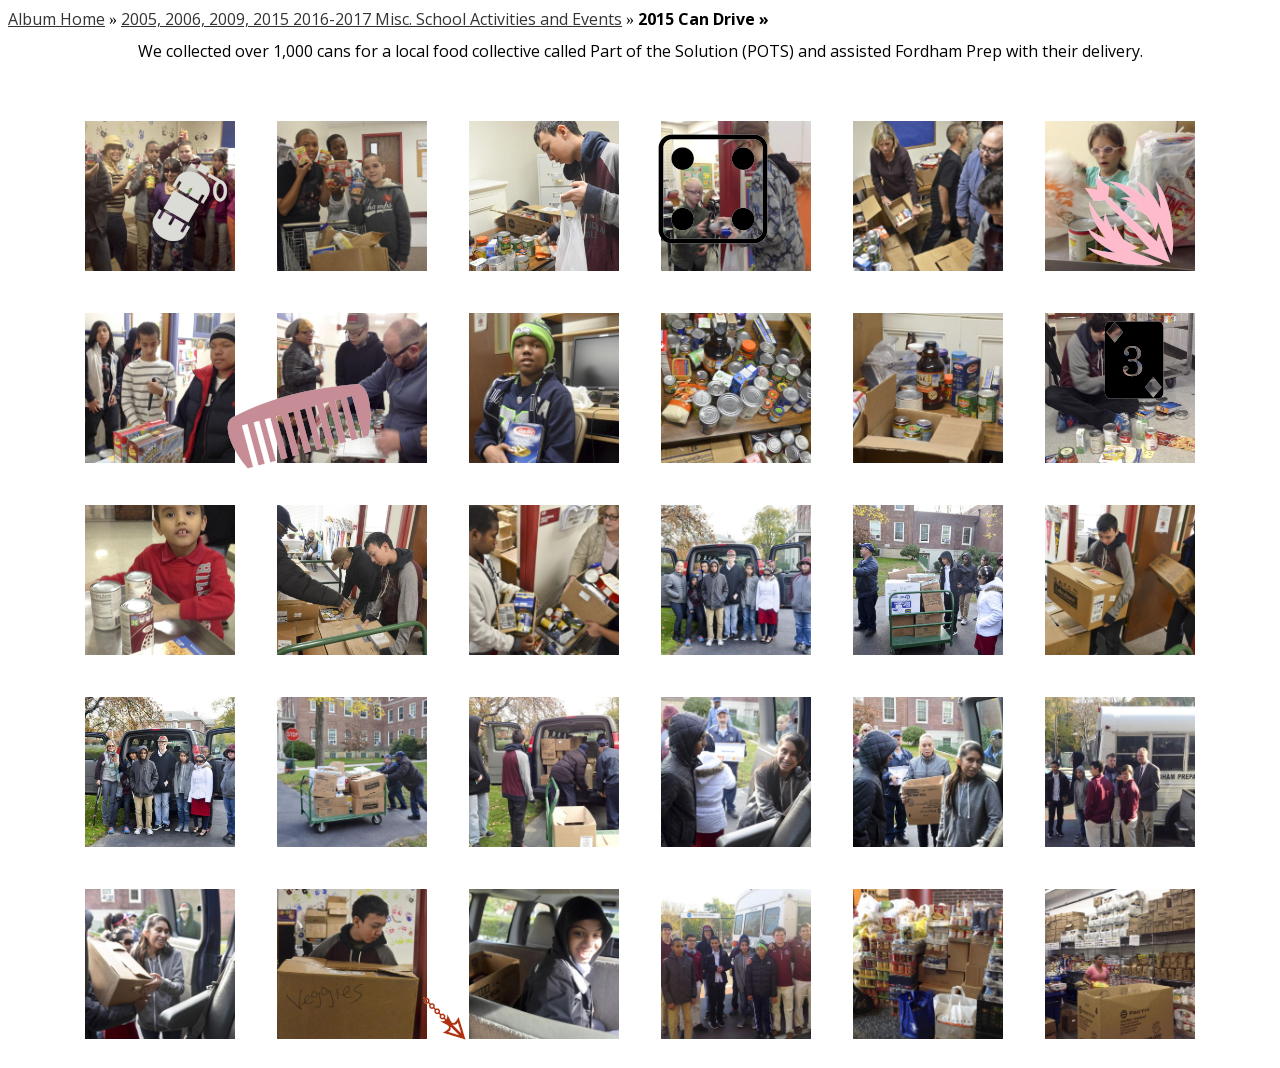  Describe the element at coordinates (713, 189) in the screenshot. I see `roll the dice or randomize selection` at that location.